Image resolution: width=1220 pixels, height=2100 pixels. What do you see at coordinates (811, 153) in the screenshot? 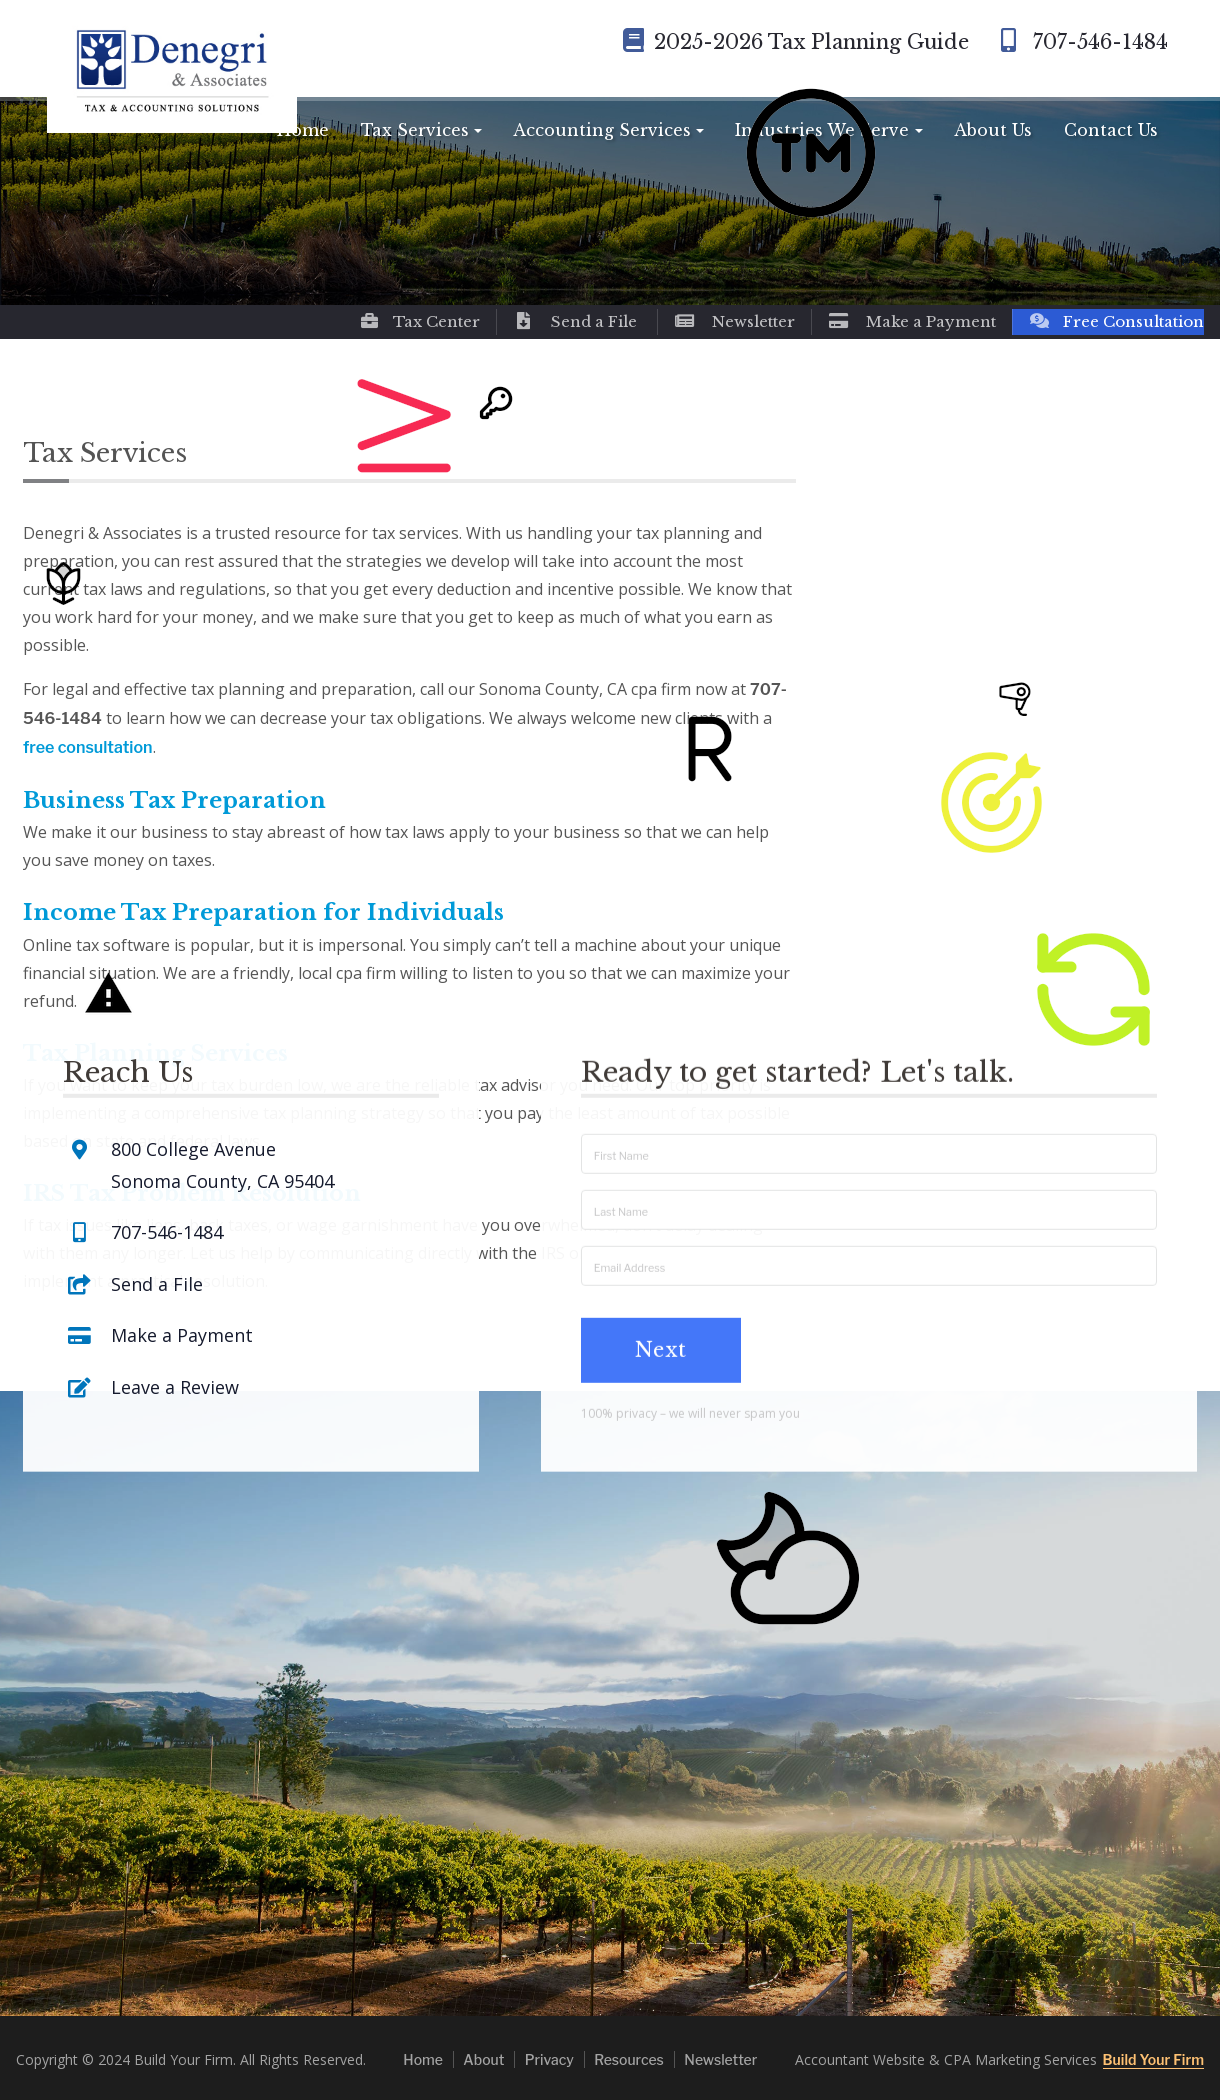
I see `indicates trademarked content or brand` at bounding box center [811, 153].